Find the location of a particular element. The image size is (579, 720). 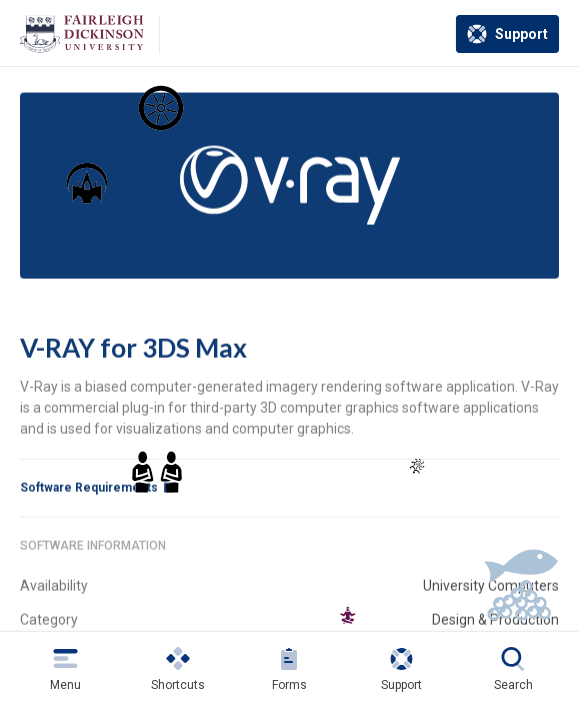

fish eggs or roe item in a game inventory is located at coordinates (521, 584).